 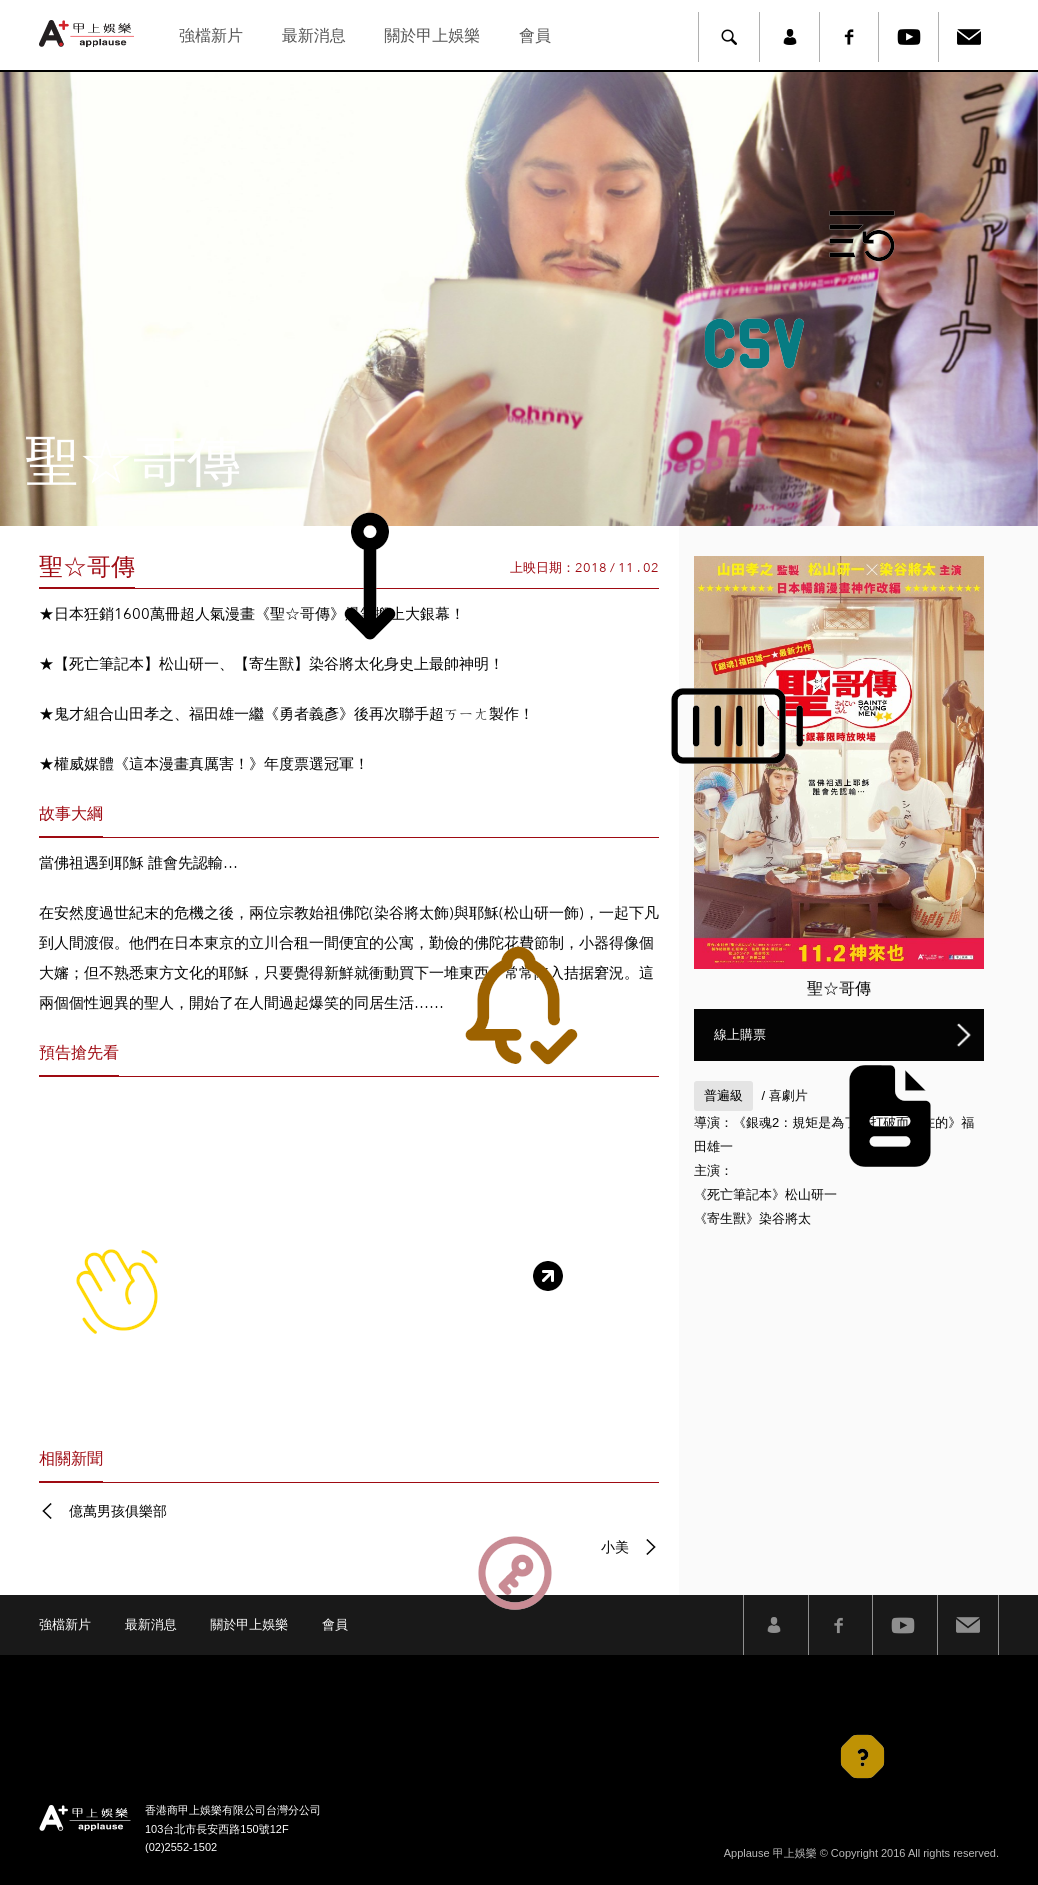 I want to click on indicates battery is fully charged, so click(x=735, y=726).